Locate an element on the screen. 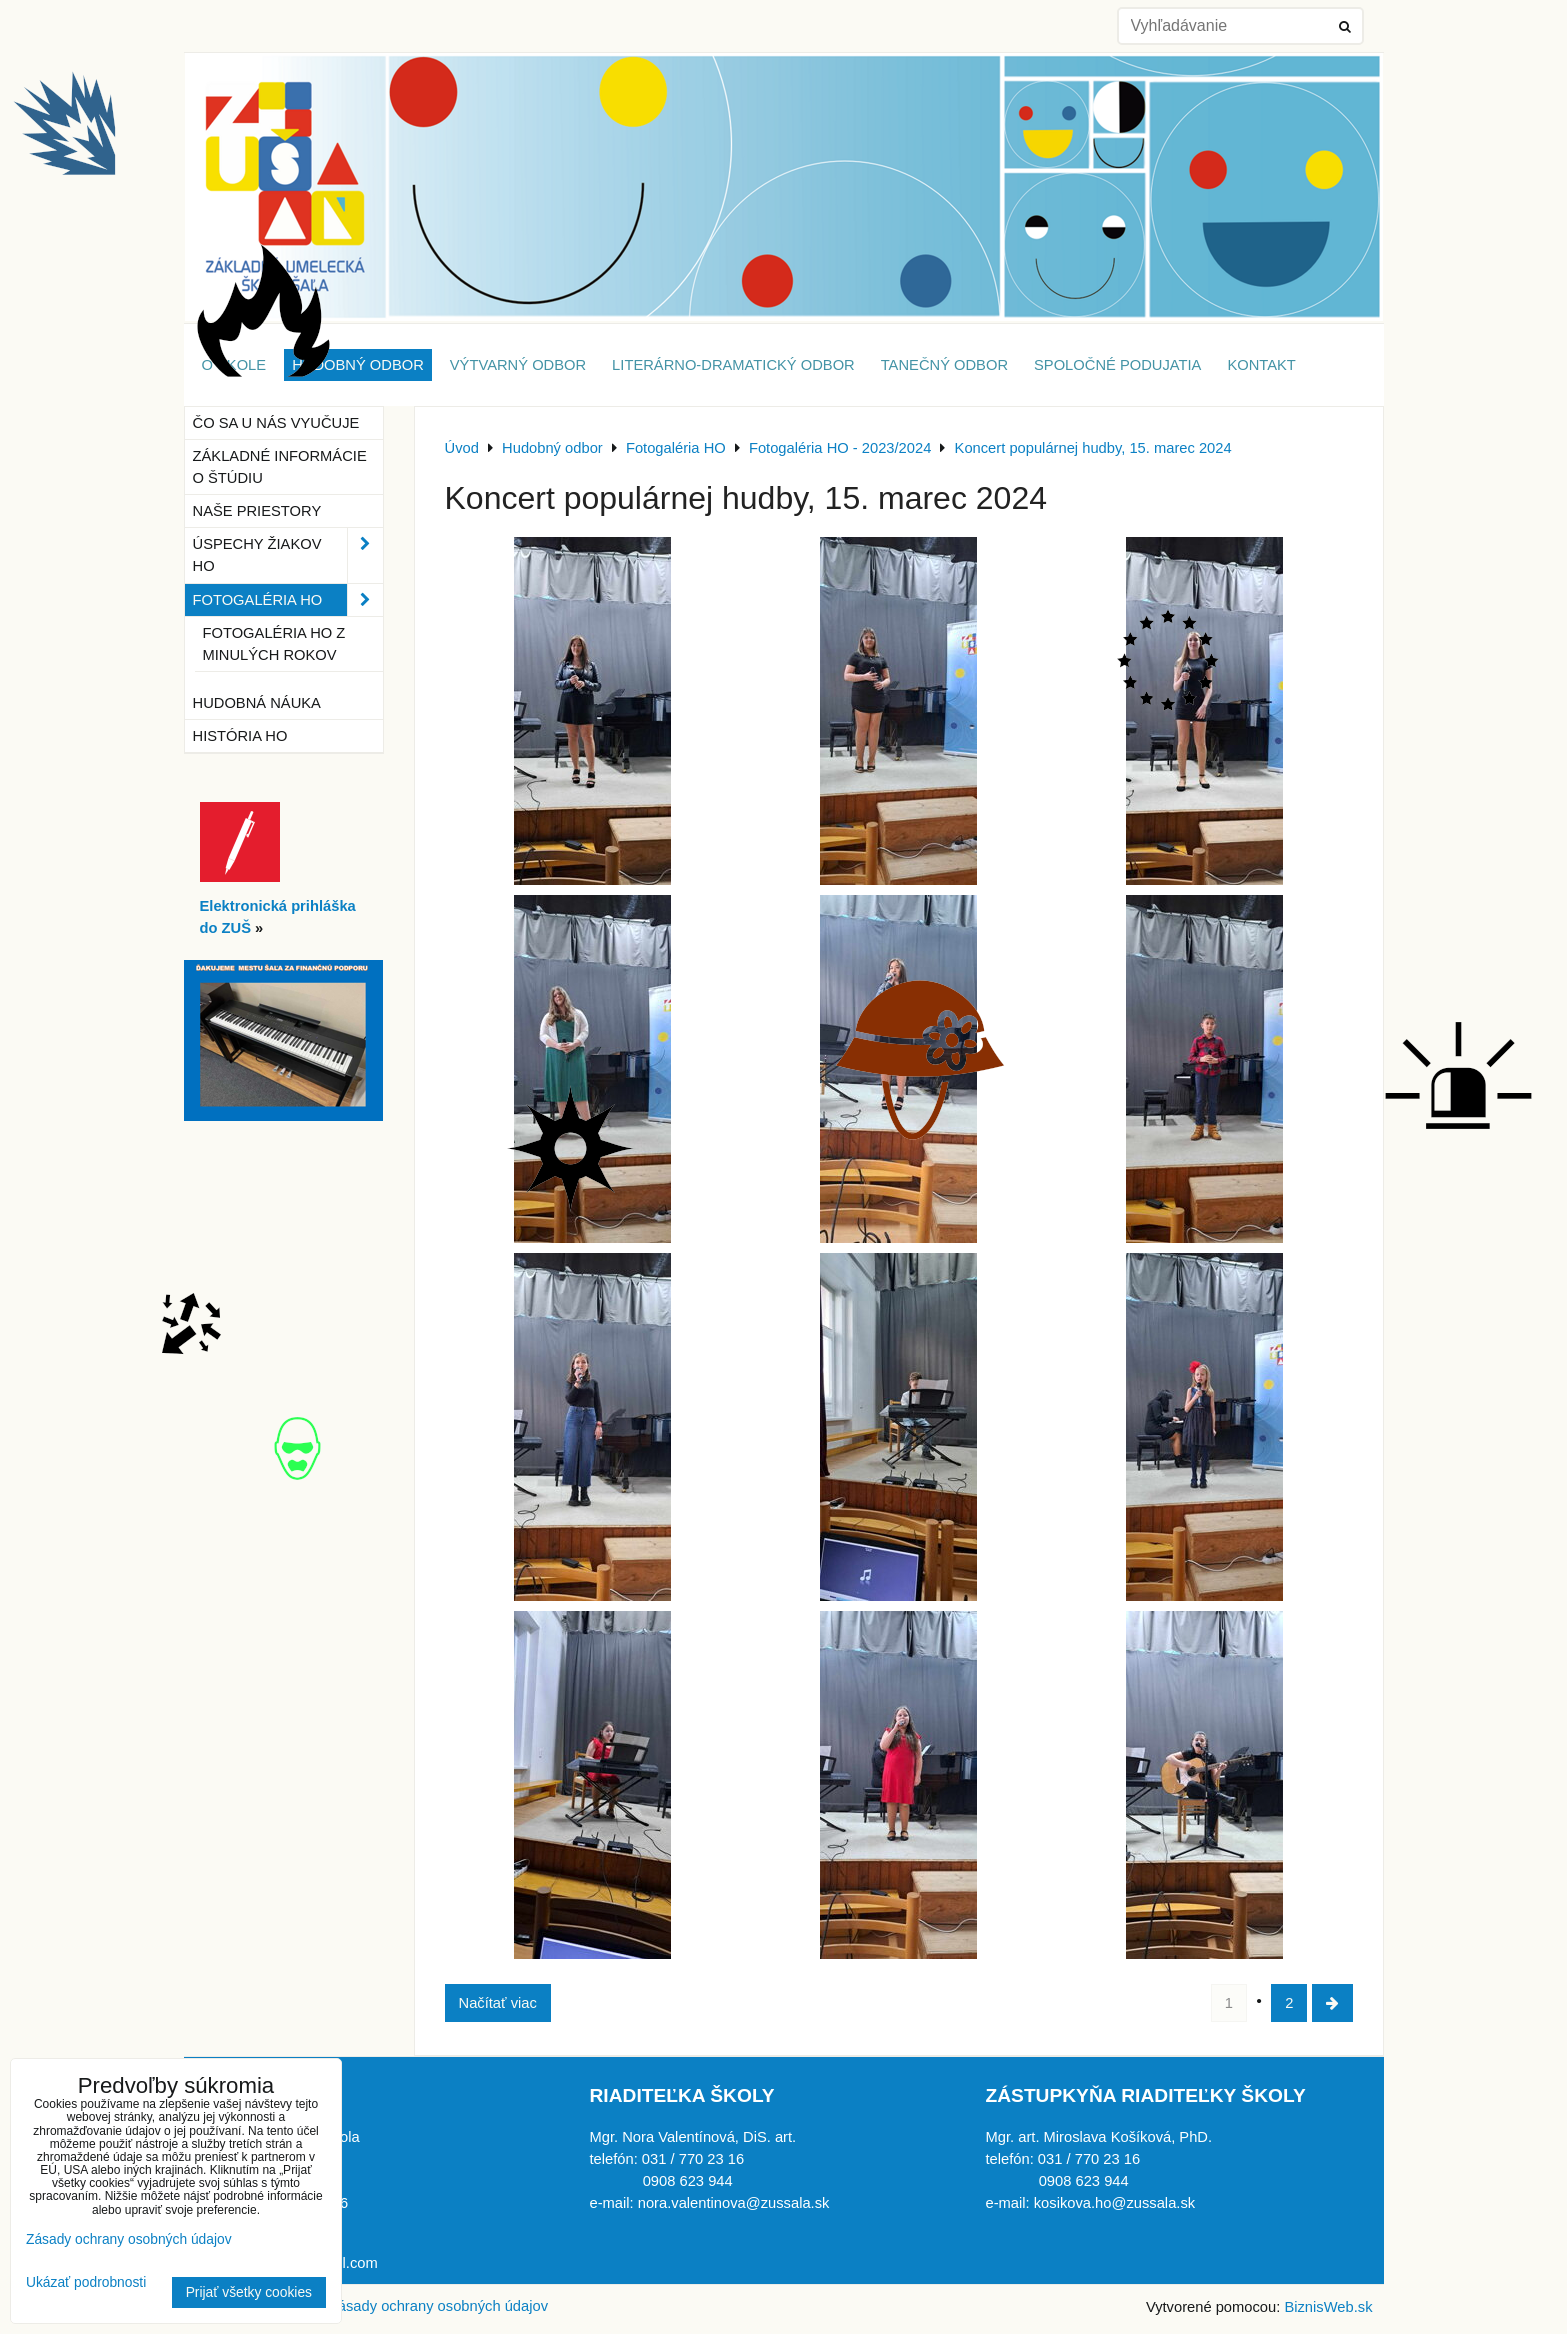 The height and width of the screenshot is (2334, 1567). indicates a hazard or danger zone in gameplay is located at coordinates (570, 1148).